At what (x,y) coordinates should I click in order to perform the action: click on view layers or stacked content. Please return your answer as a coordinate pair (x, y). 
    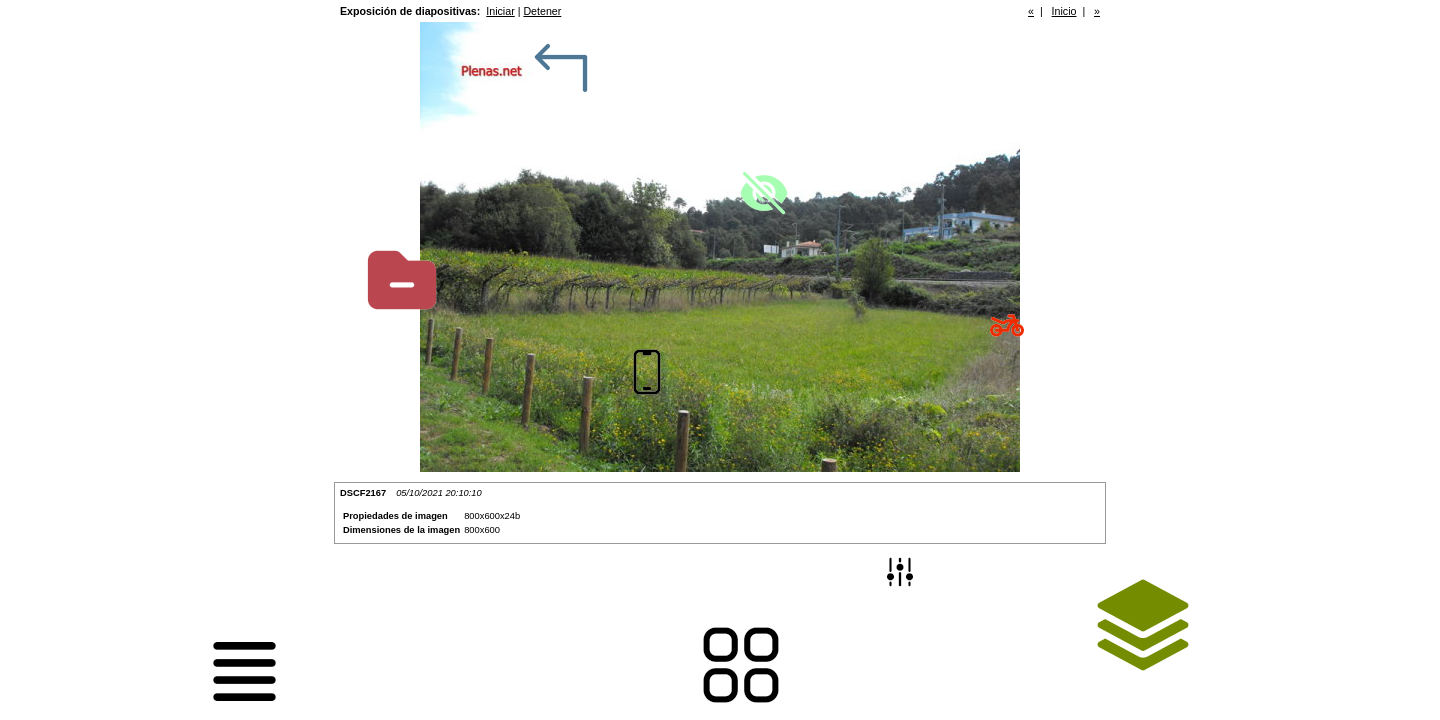
    Looking at the image, I should click on (1143, 625).